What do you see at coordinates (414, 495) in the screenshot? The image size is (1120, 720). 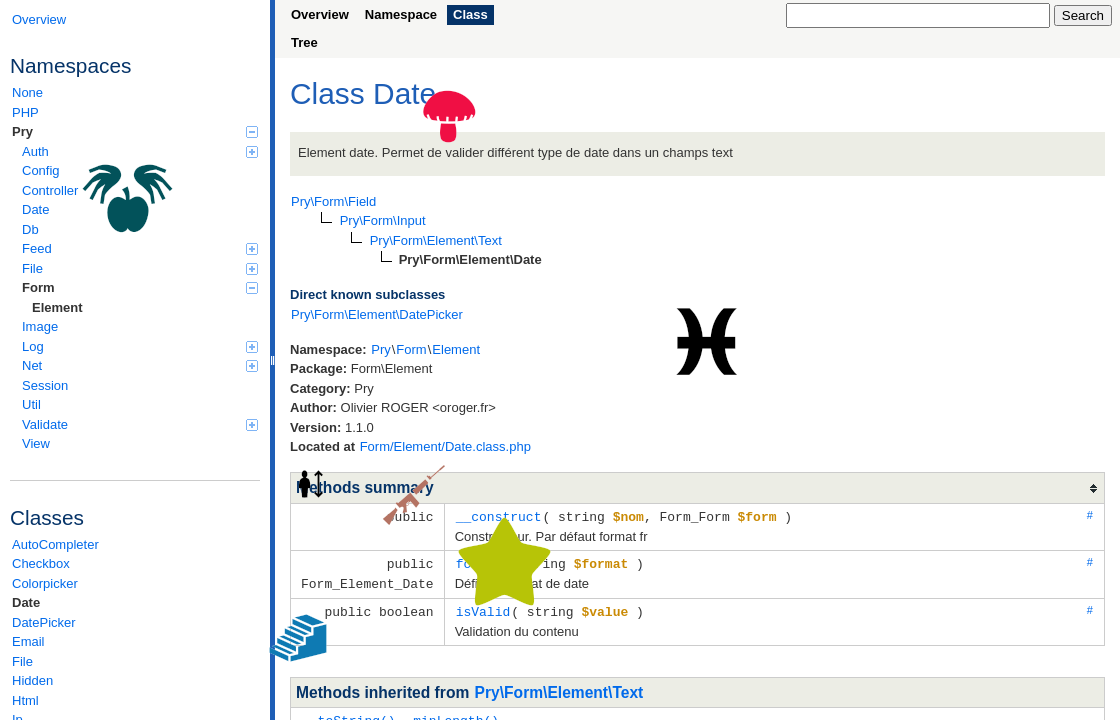 I see `select the FN FAL rifle weapon` at bounding box center [414, 495].